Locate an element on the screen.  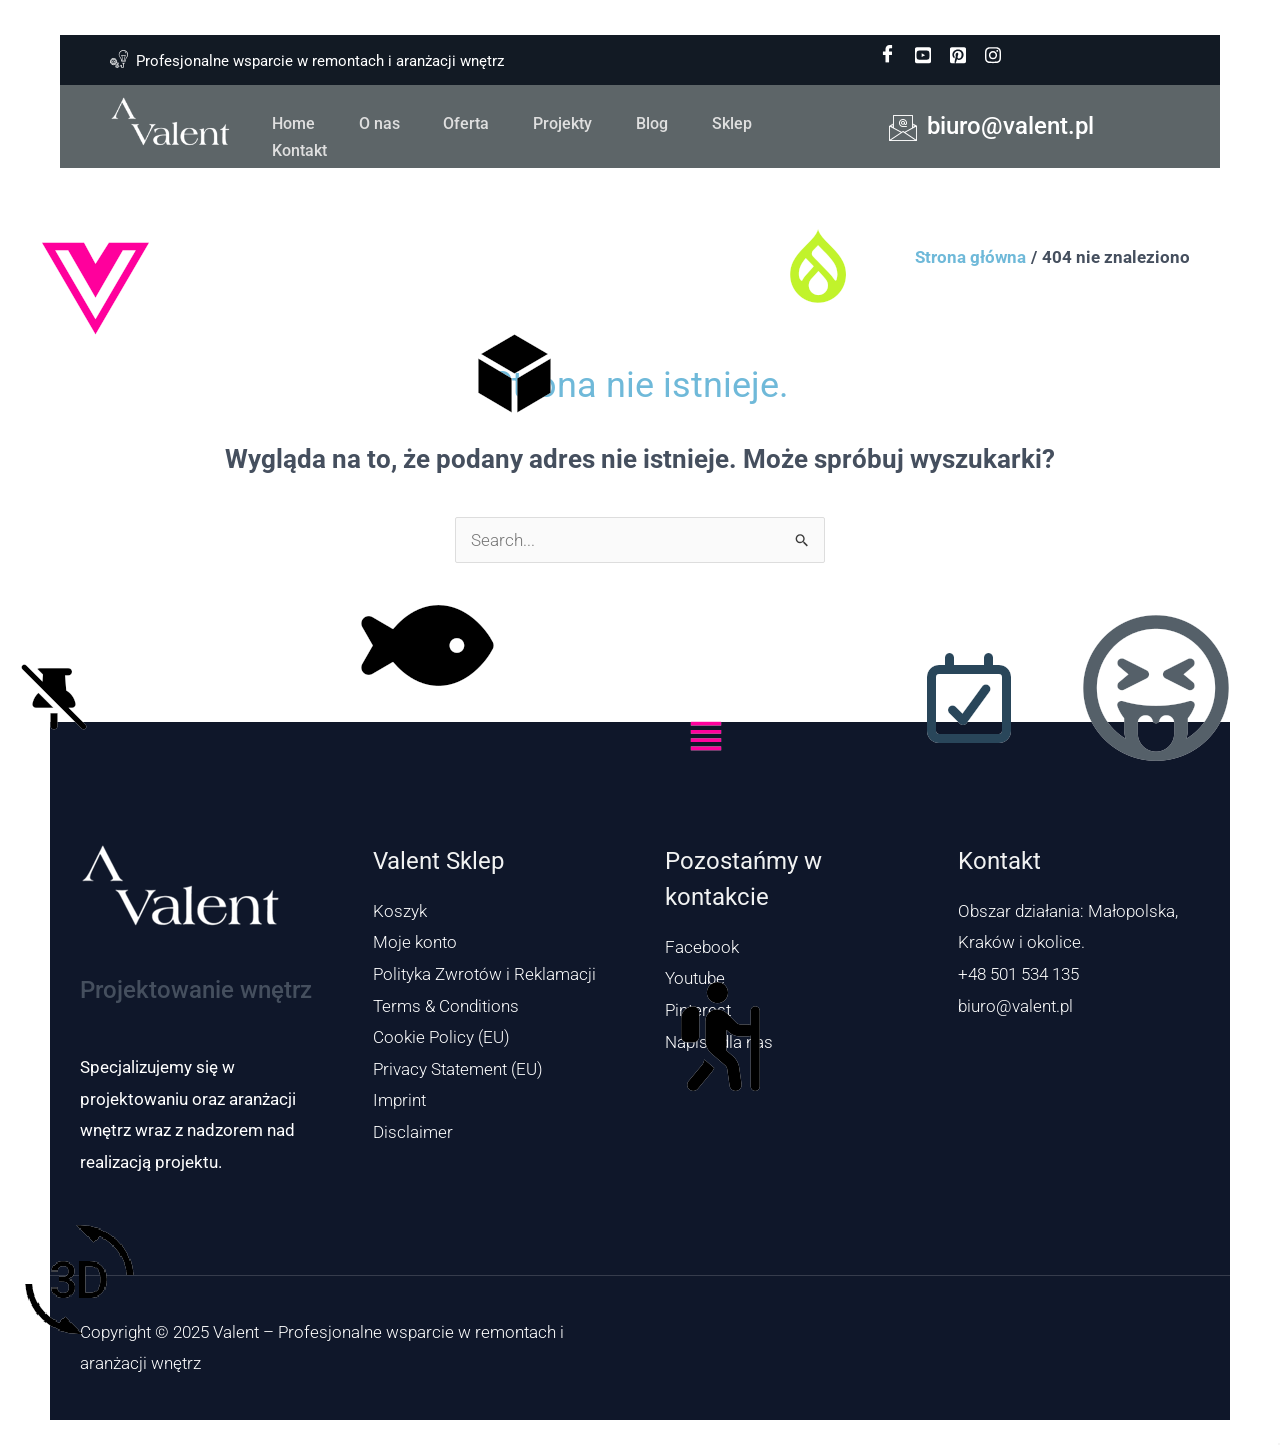
insert a silly or playful emoji reaction is located at coordinates (1156, 688).